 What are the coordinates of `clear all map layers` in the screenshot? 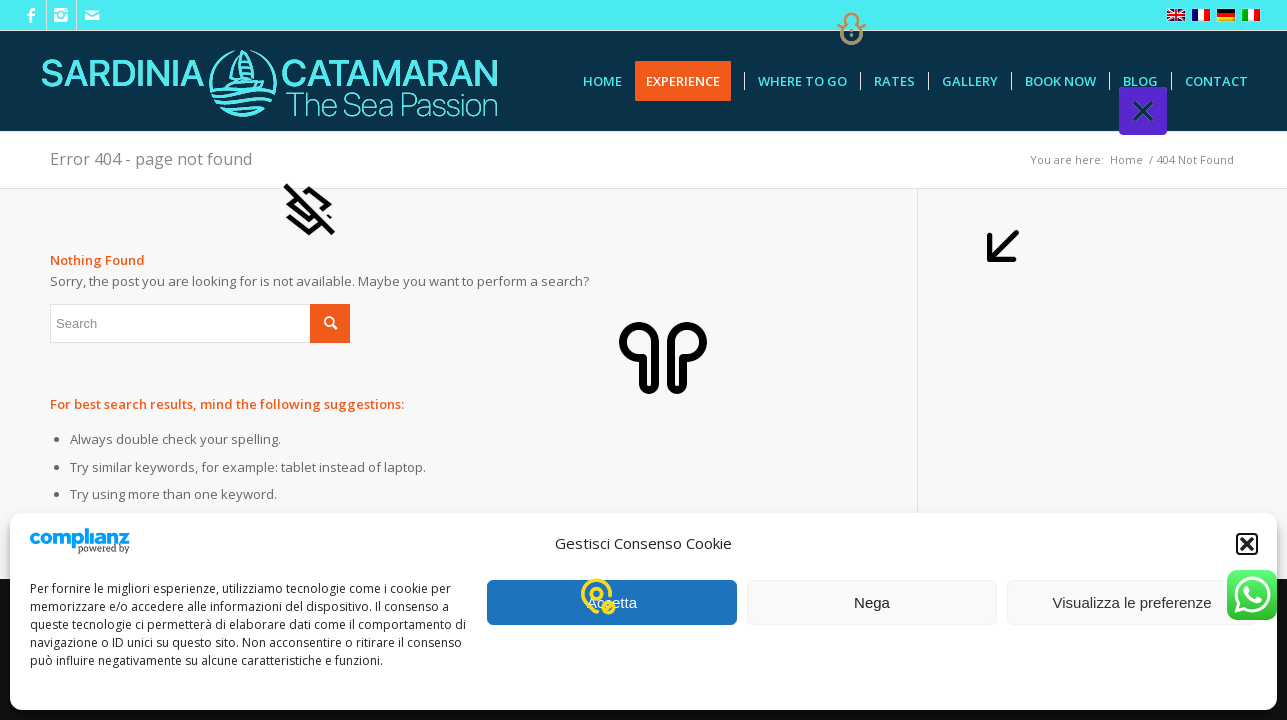 It's located at (309, 212).